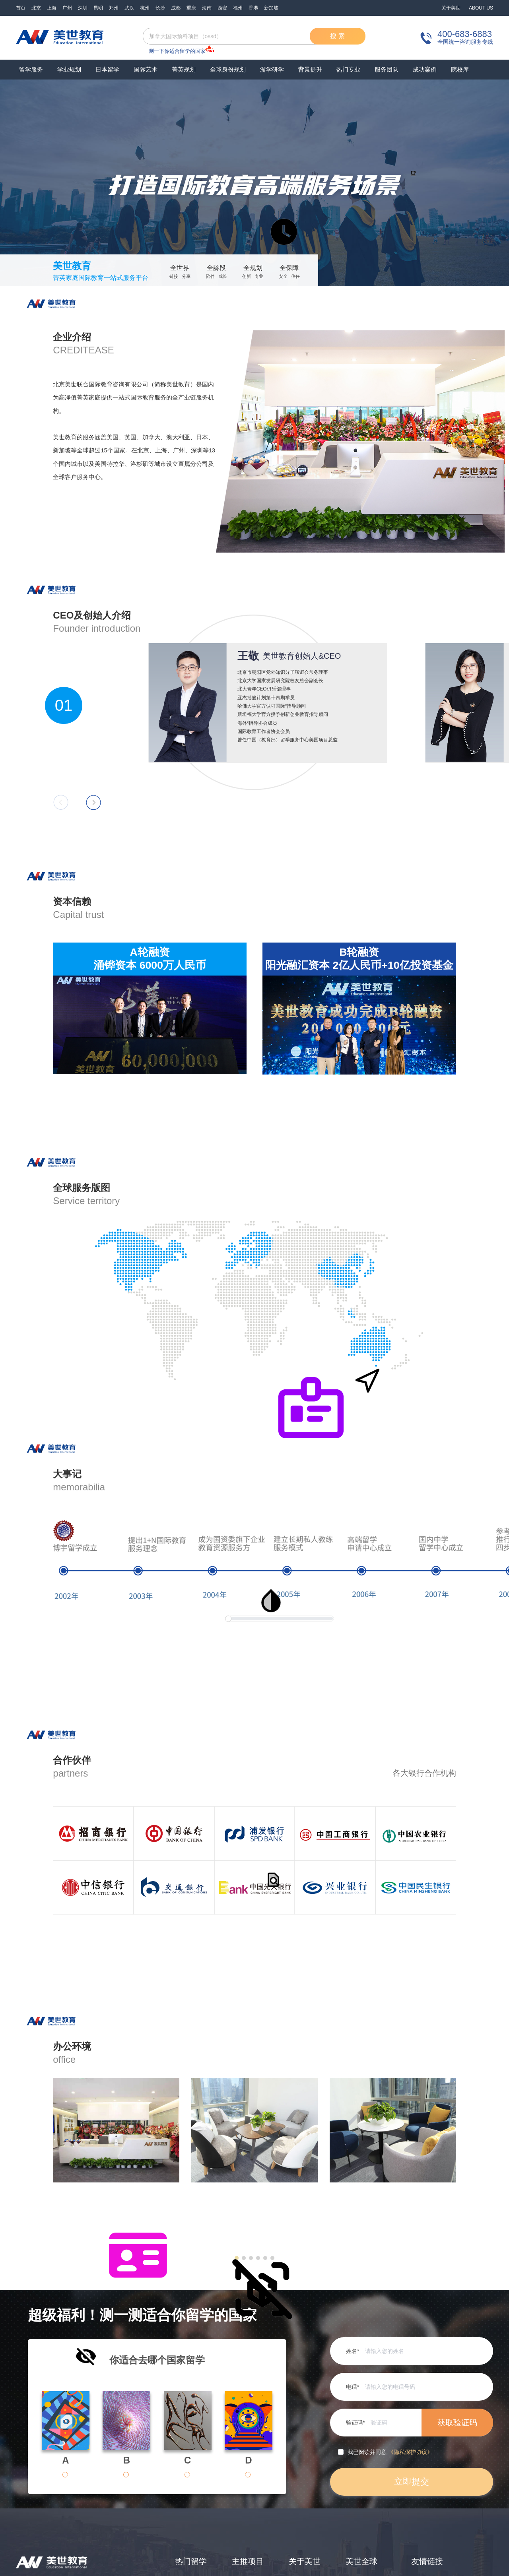  Describe the element at coordinates (86, 2357) in the screenshot. I see `hide password or sensitive content` at that location.